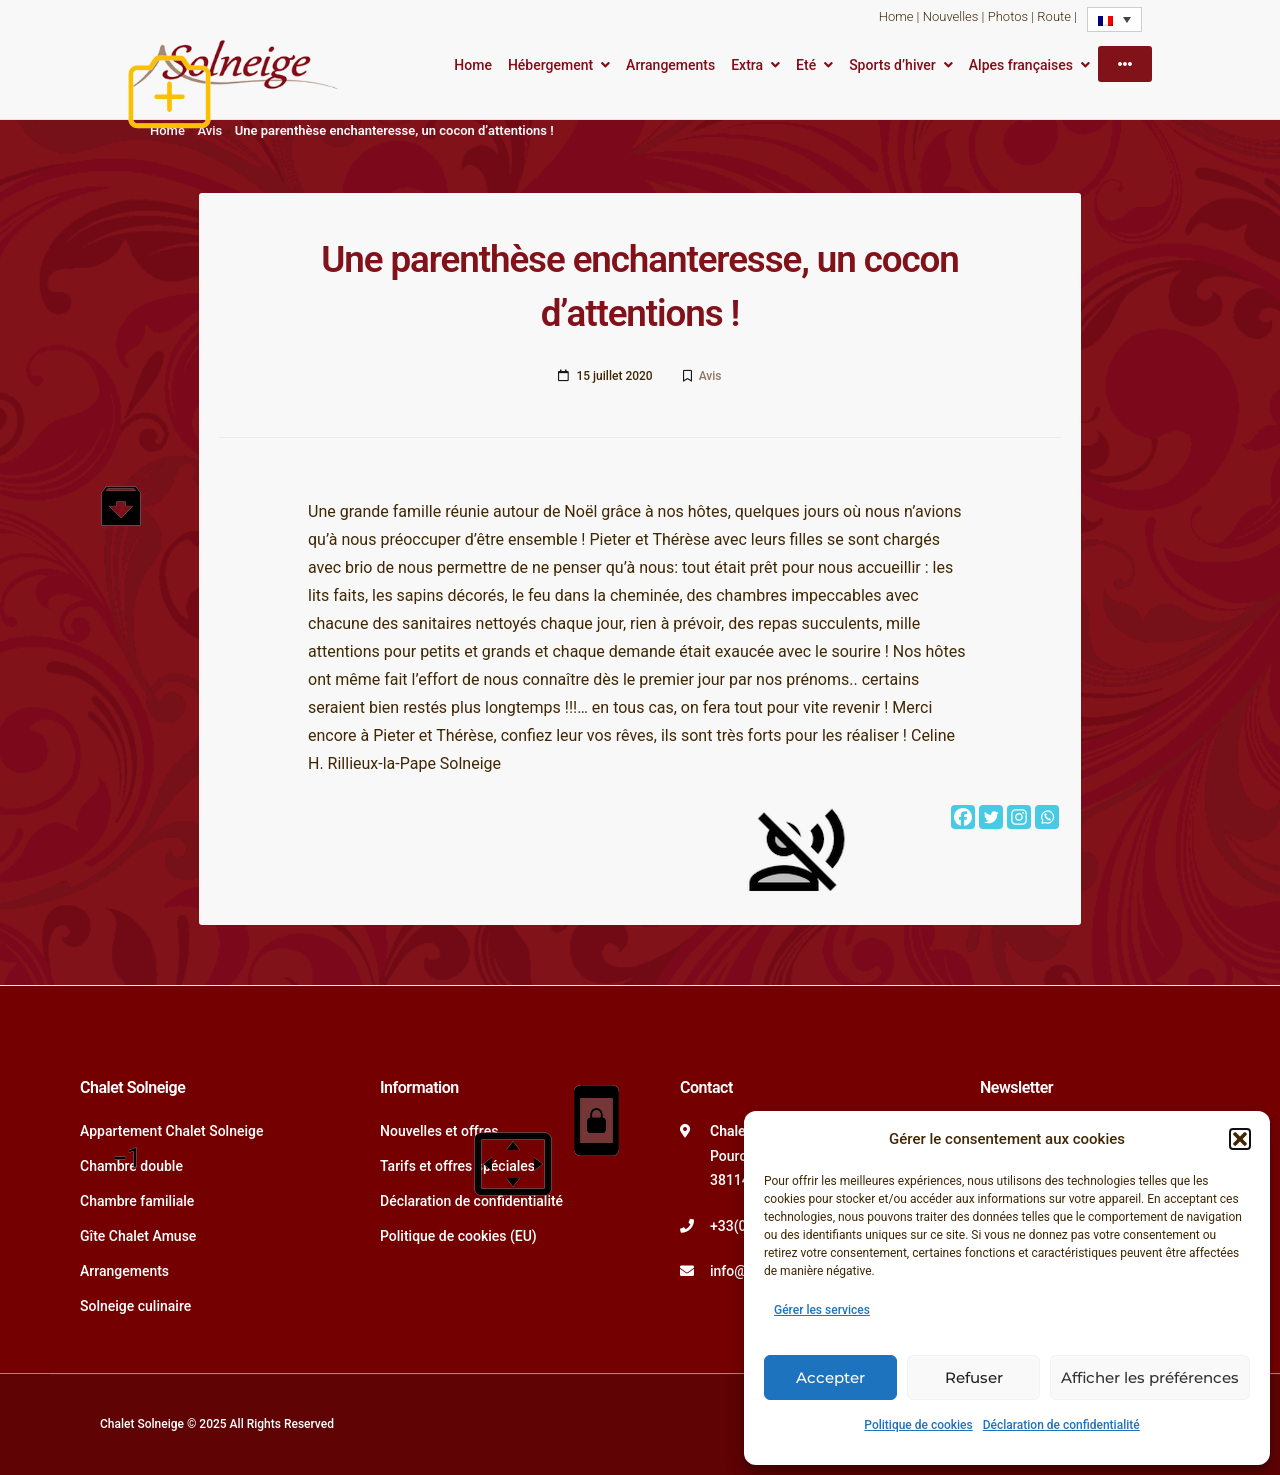  What do you see at coordinates (596, 1120) in the screenshot?
I see `lock screen orientation to portrait mode` at bounding box center [596, 1120].